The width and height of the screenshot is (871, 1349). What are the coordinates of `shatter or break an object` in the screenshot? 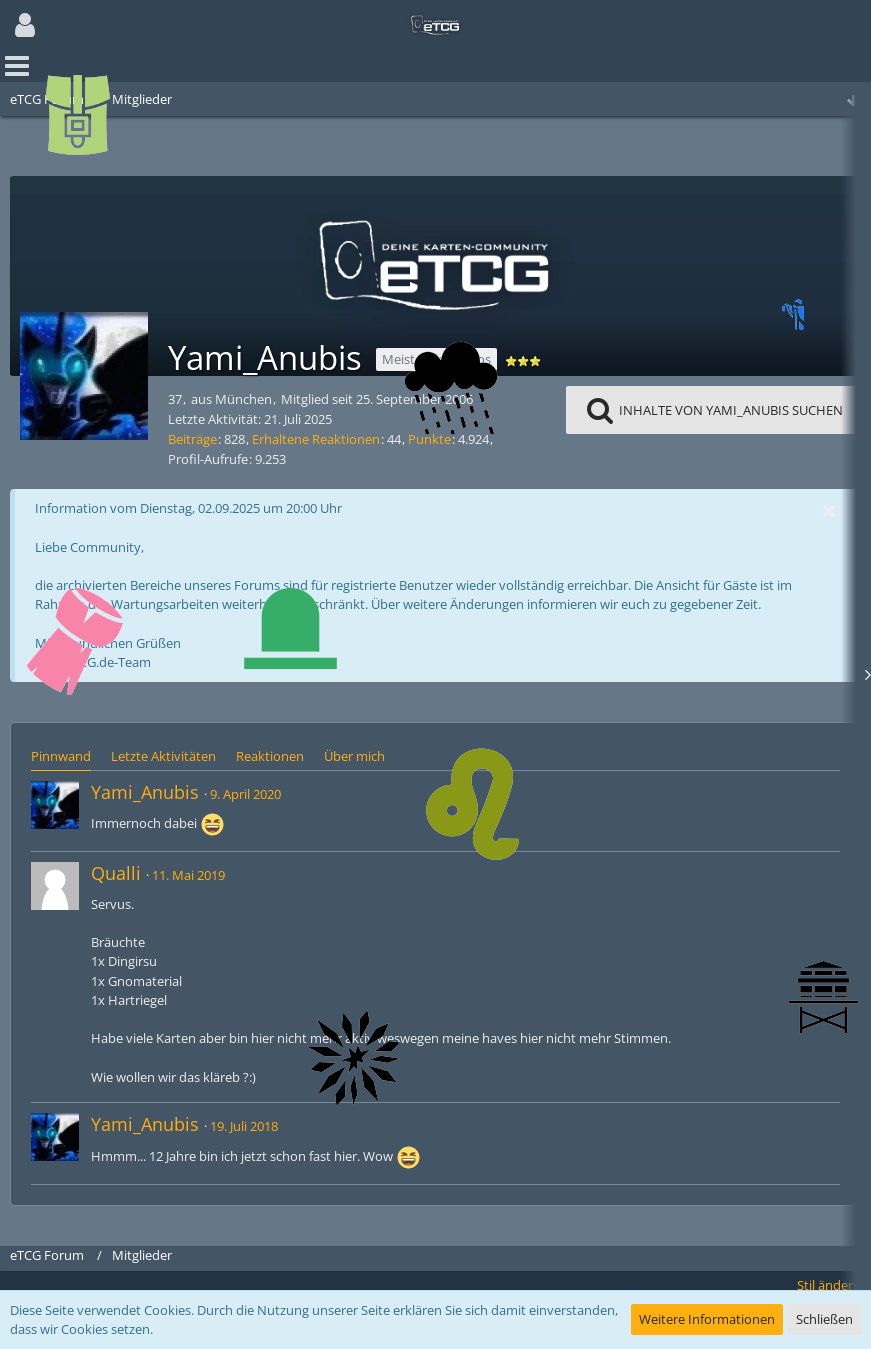 It's located at (353, 1057).